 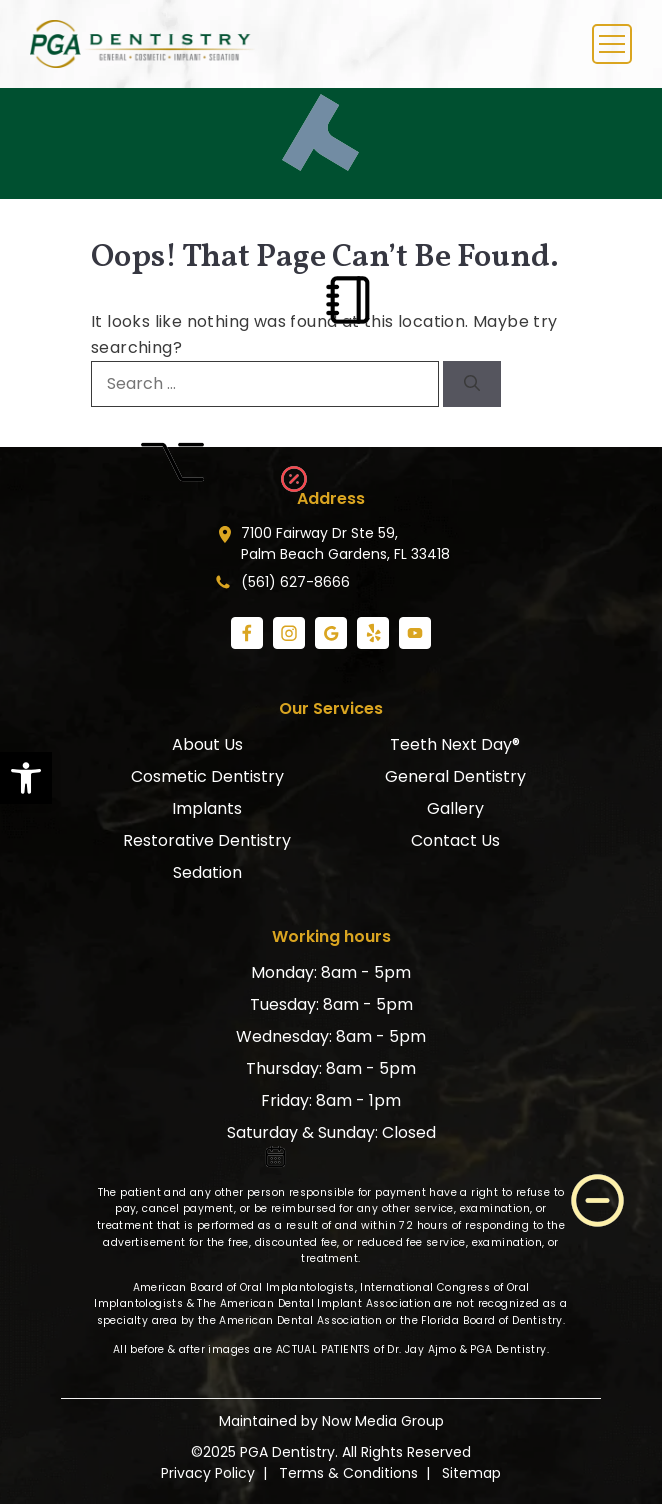 What do you see at coordinates (172, 459) in the screenshot?
I see `indicates the option or alt key modifier` at bounding box center [172, 459].